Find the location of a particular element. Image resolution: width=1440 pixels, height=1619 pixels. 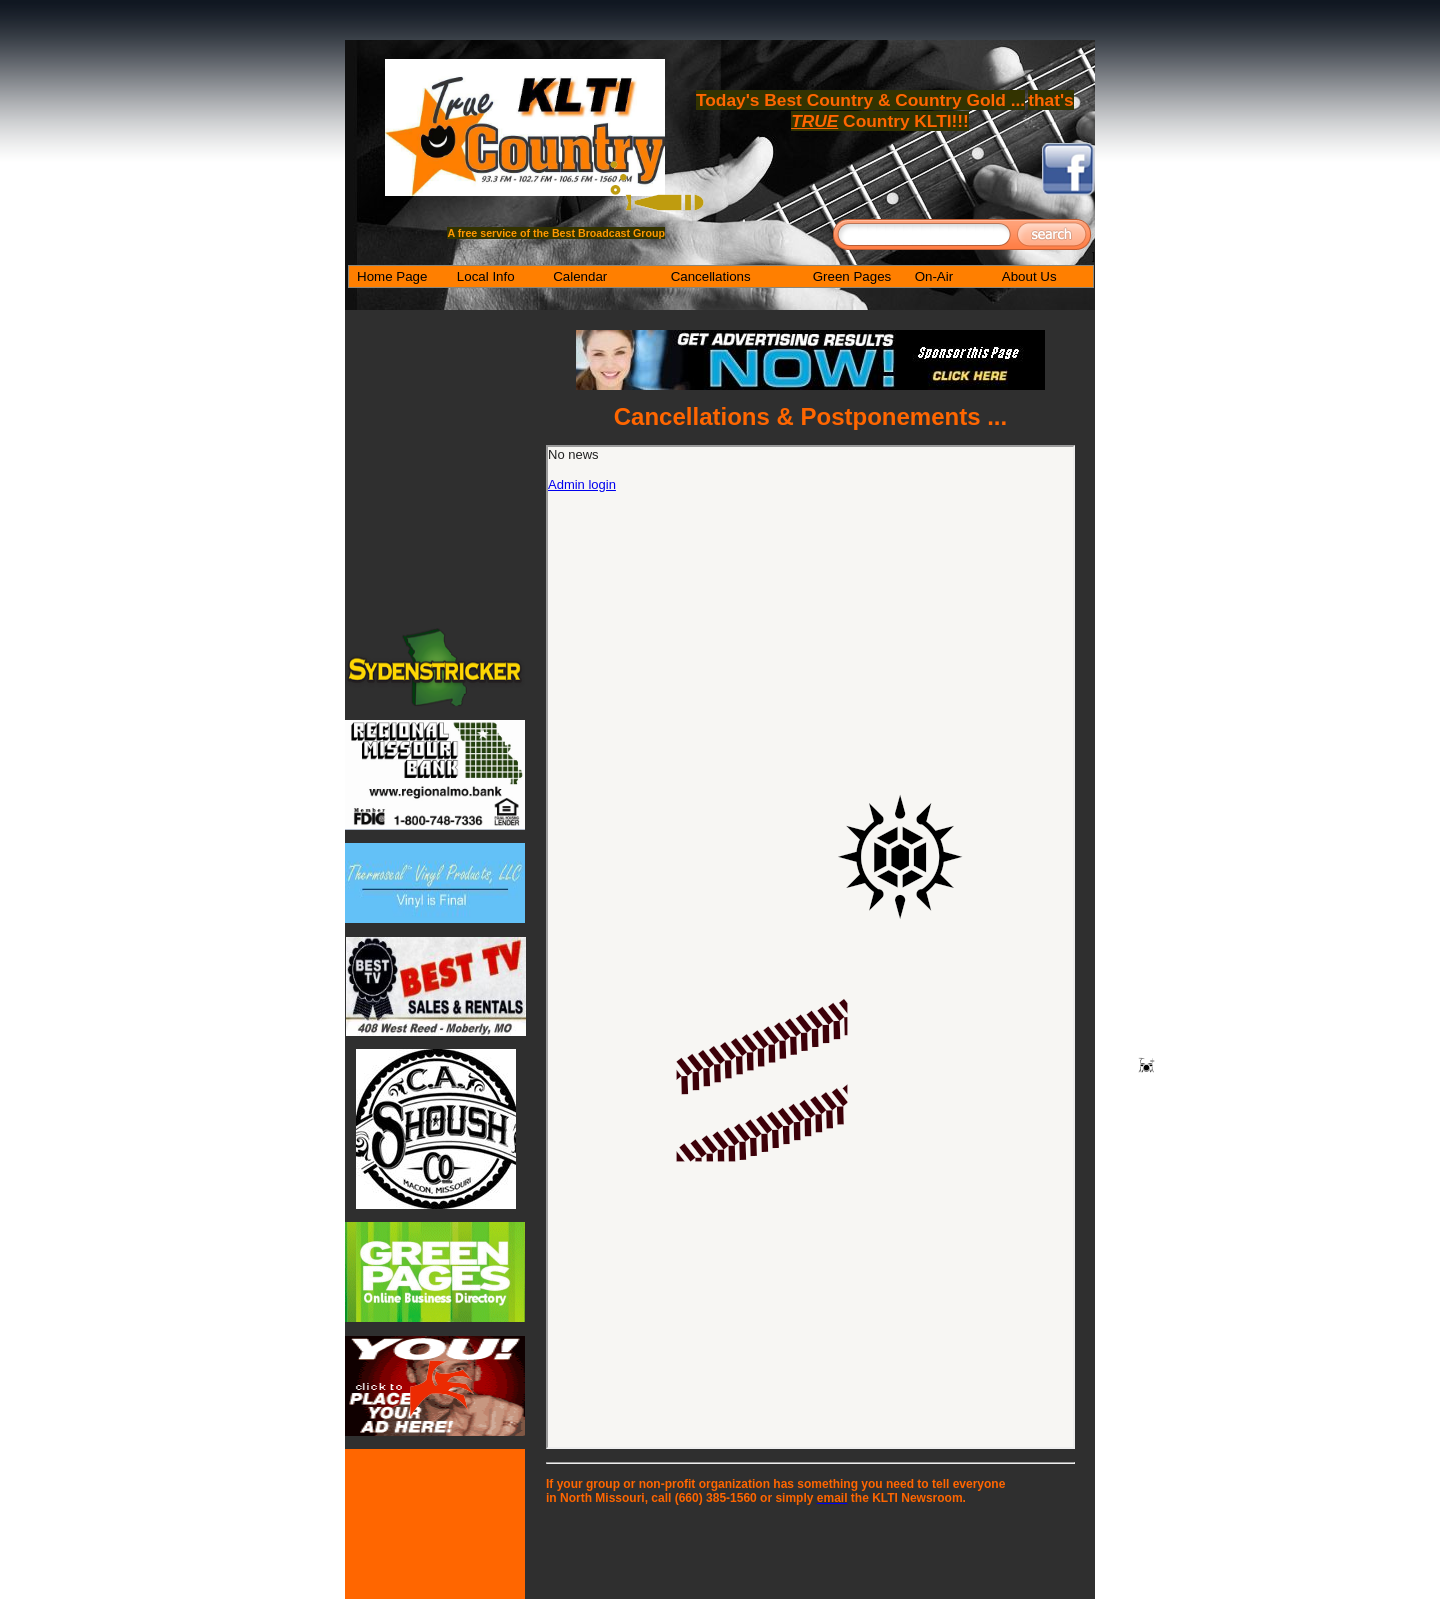

indicates a rare or legendary item is located at coordinates (899, 856).